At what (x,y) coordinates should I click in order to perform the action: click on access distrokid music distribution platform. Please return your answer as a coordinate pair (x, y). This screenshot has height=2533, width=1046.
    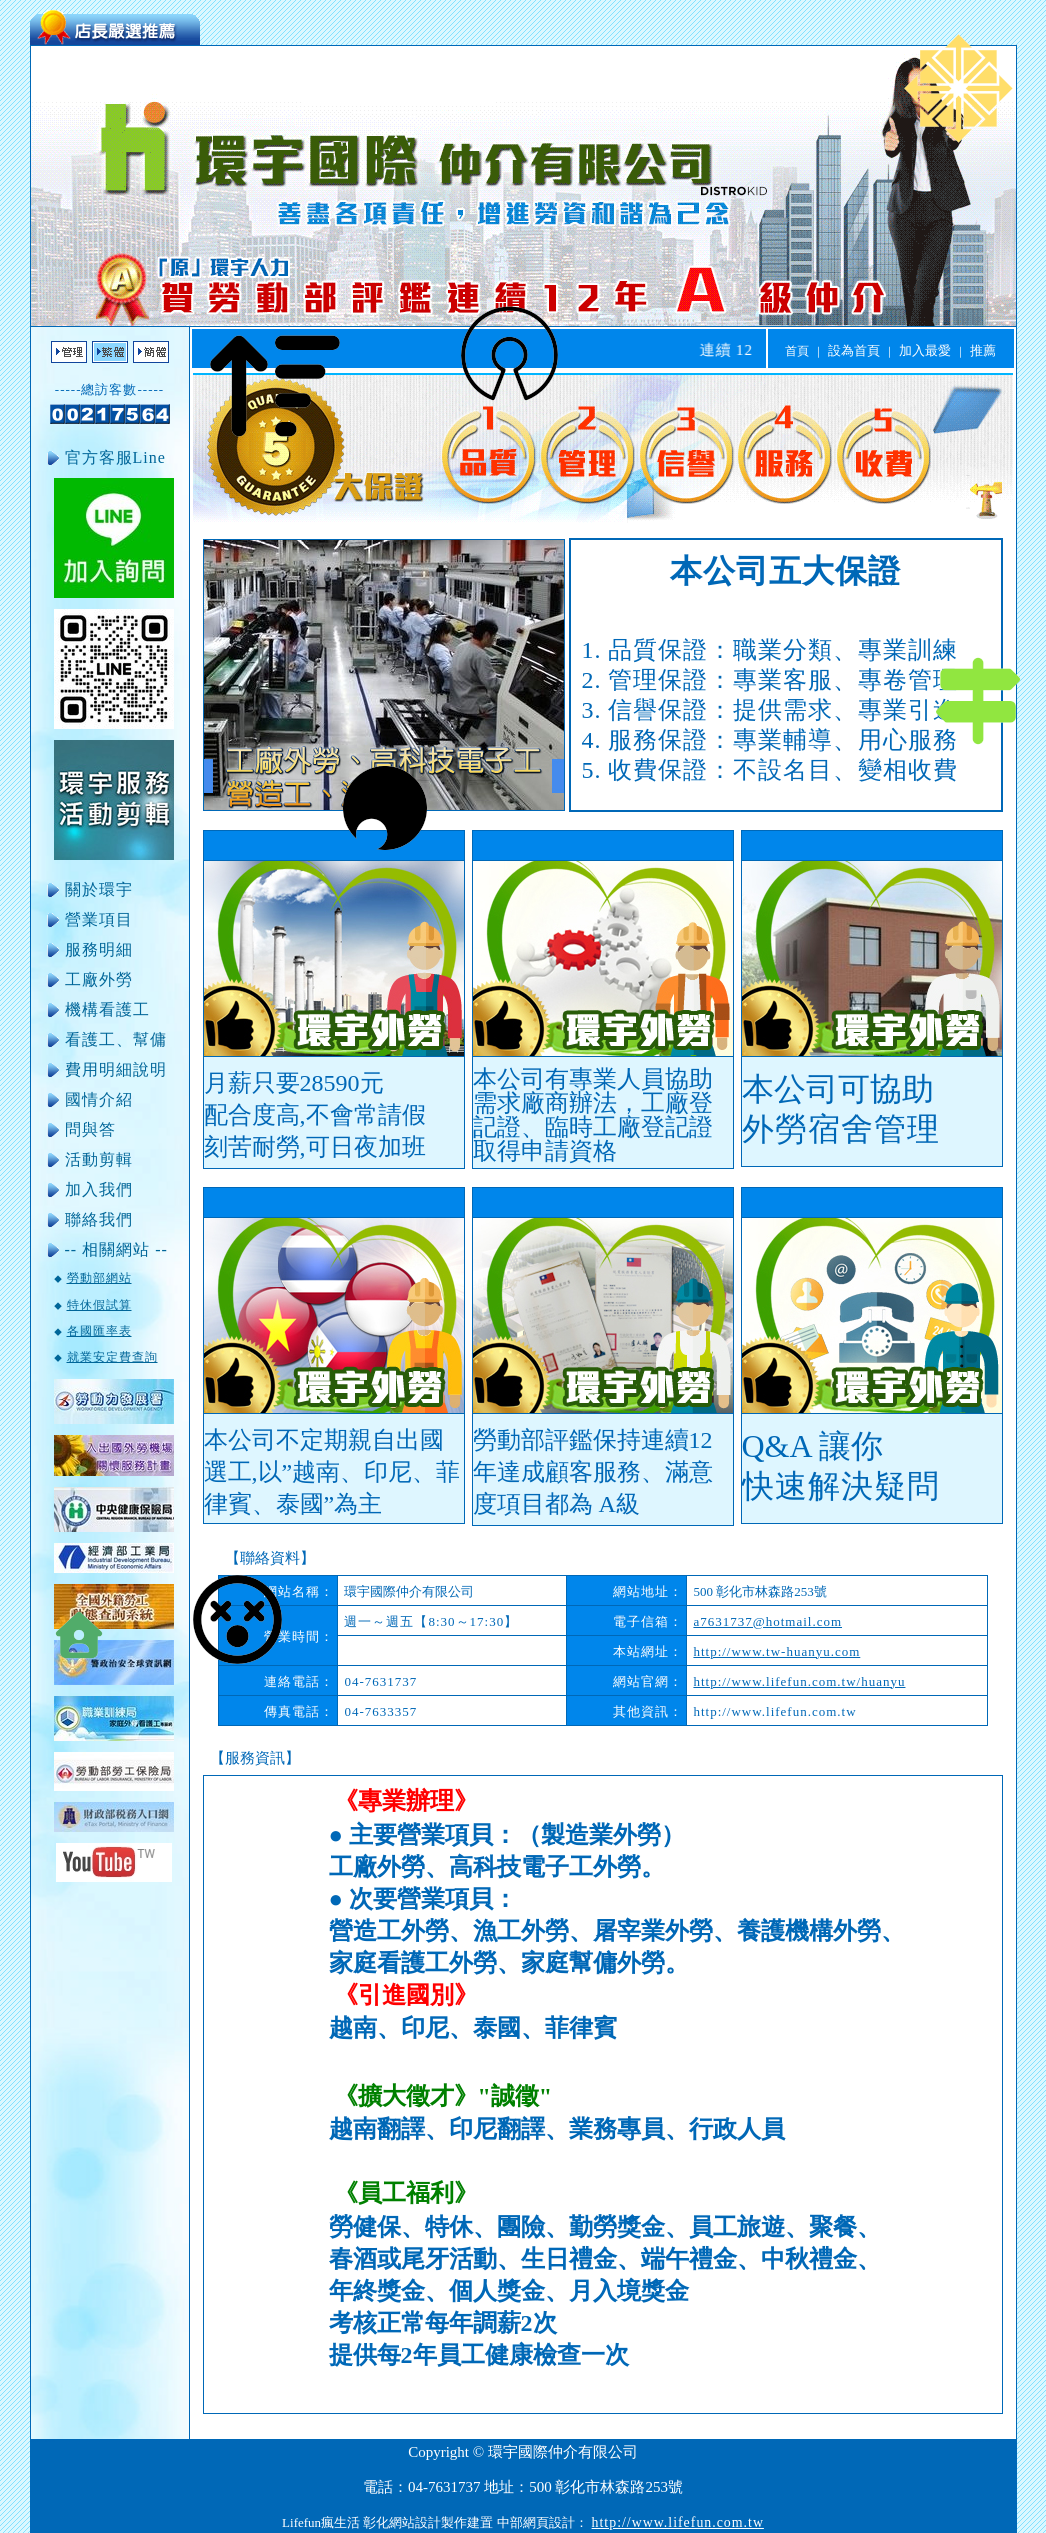
    Looking at the image, I should click on (734, 191).